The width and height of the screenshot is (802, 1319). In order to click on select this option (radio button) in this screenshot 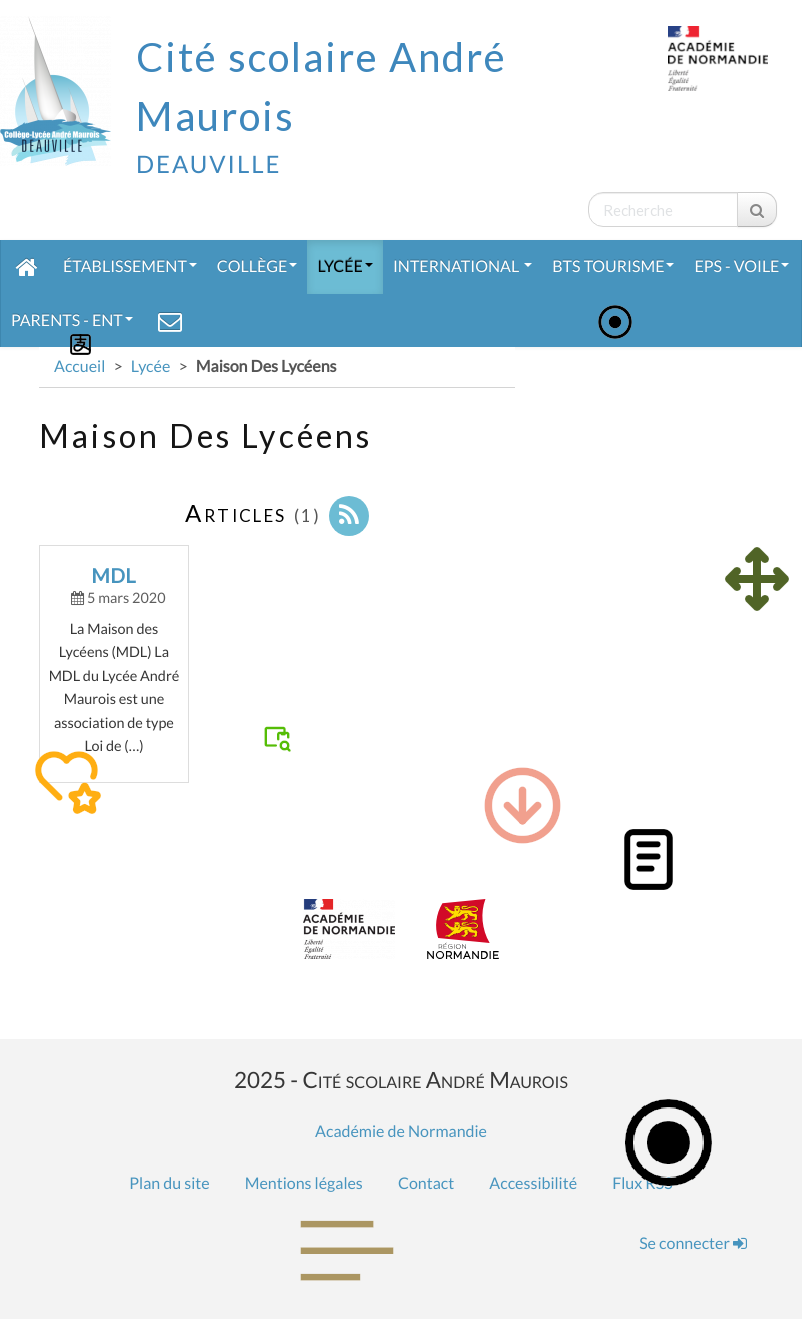, I will do `click(615, 322)`.